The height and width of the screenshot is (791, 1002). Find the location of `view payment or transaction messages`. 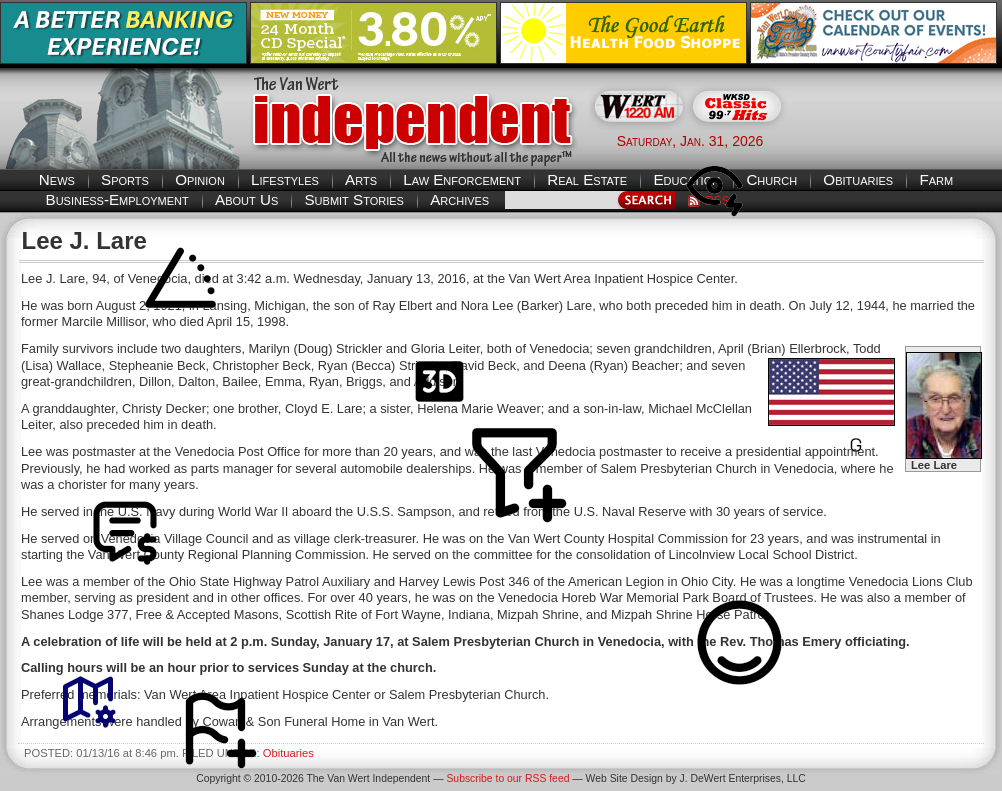

view payment or transaction messages is located at coordinates (125, 530).